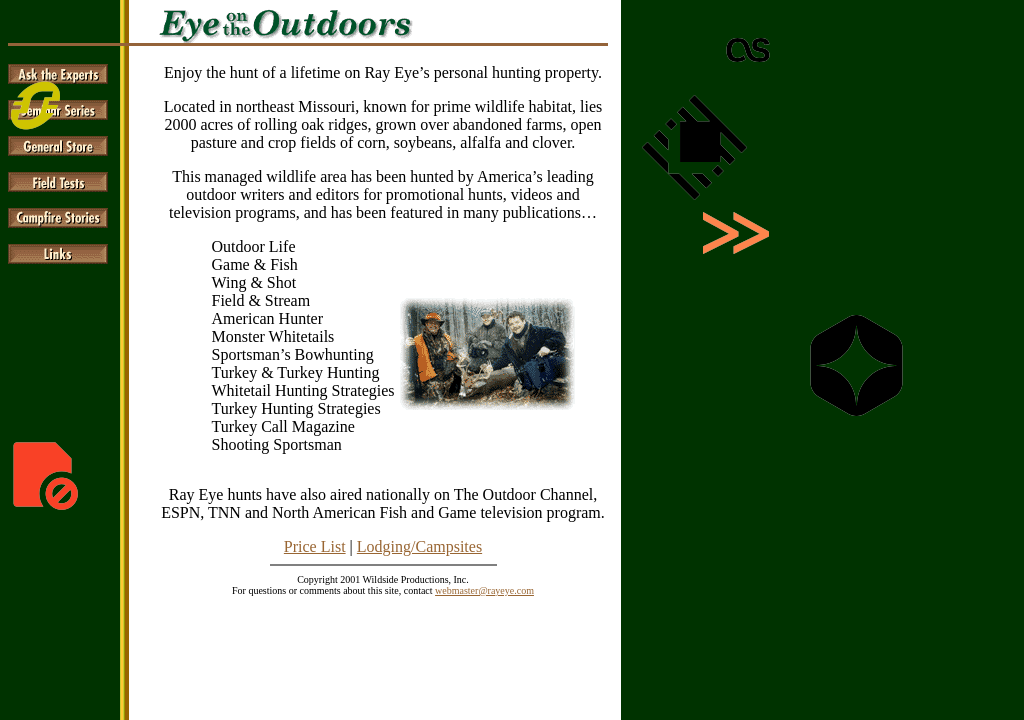  What do you see at coordinates (694, 147) in the screenshot?
I see `open raycast app` at bounding box center [694, 147].